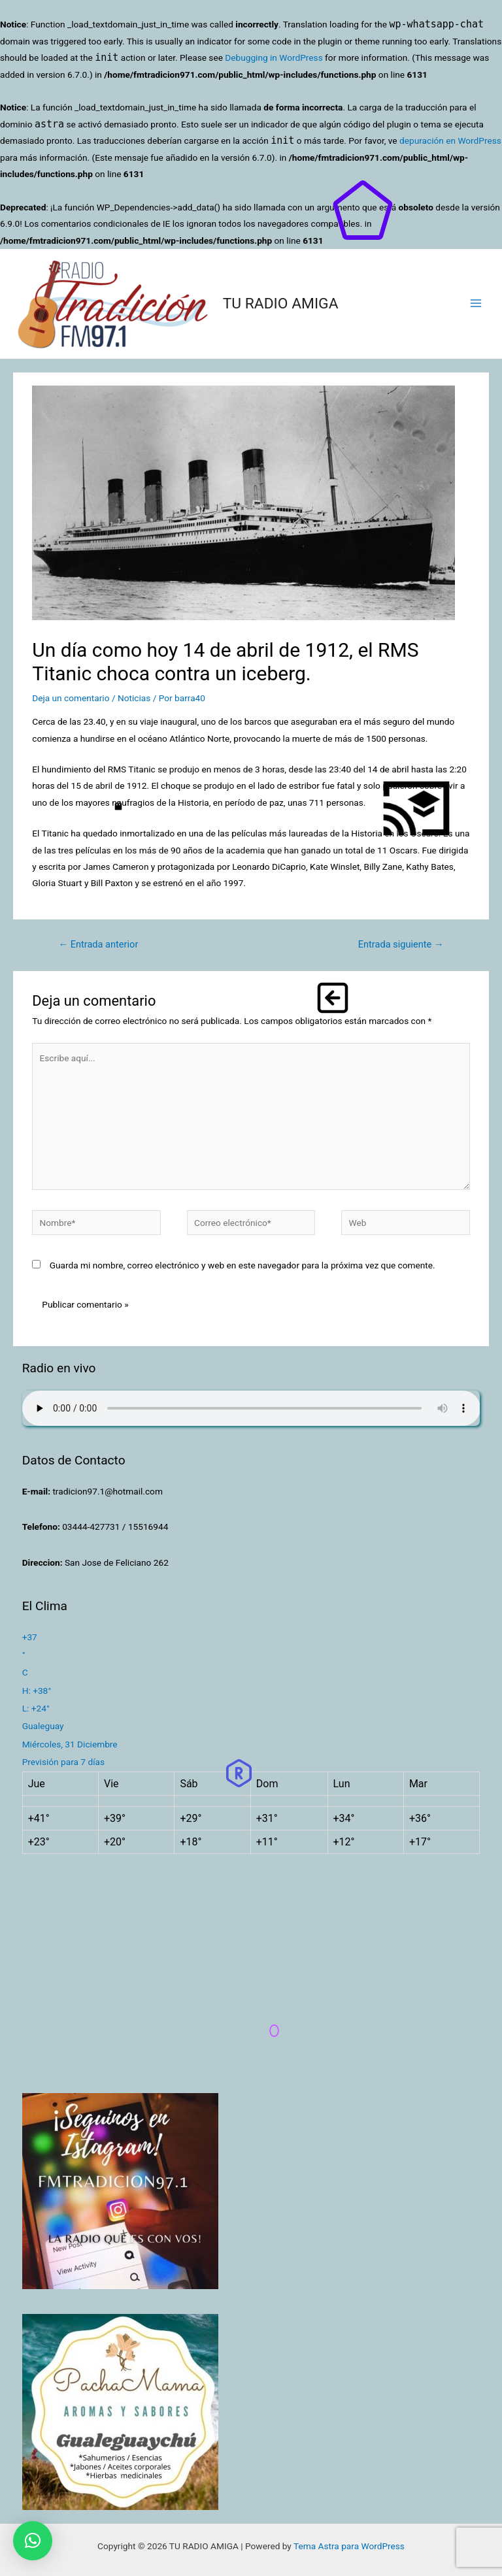 The width and height of the screenshot is (502, 2576). Describe the element at coordinates (416, 808) in the screenshot. I see `cast or share screen to a classroom display` at that location.